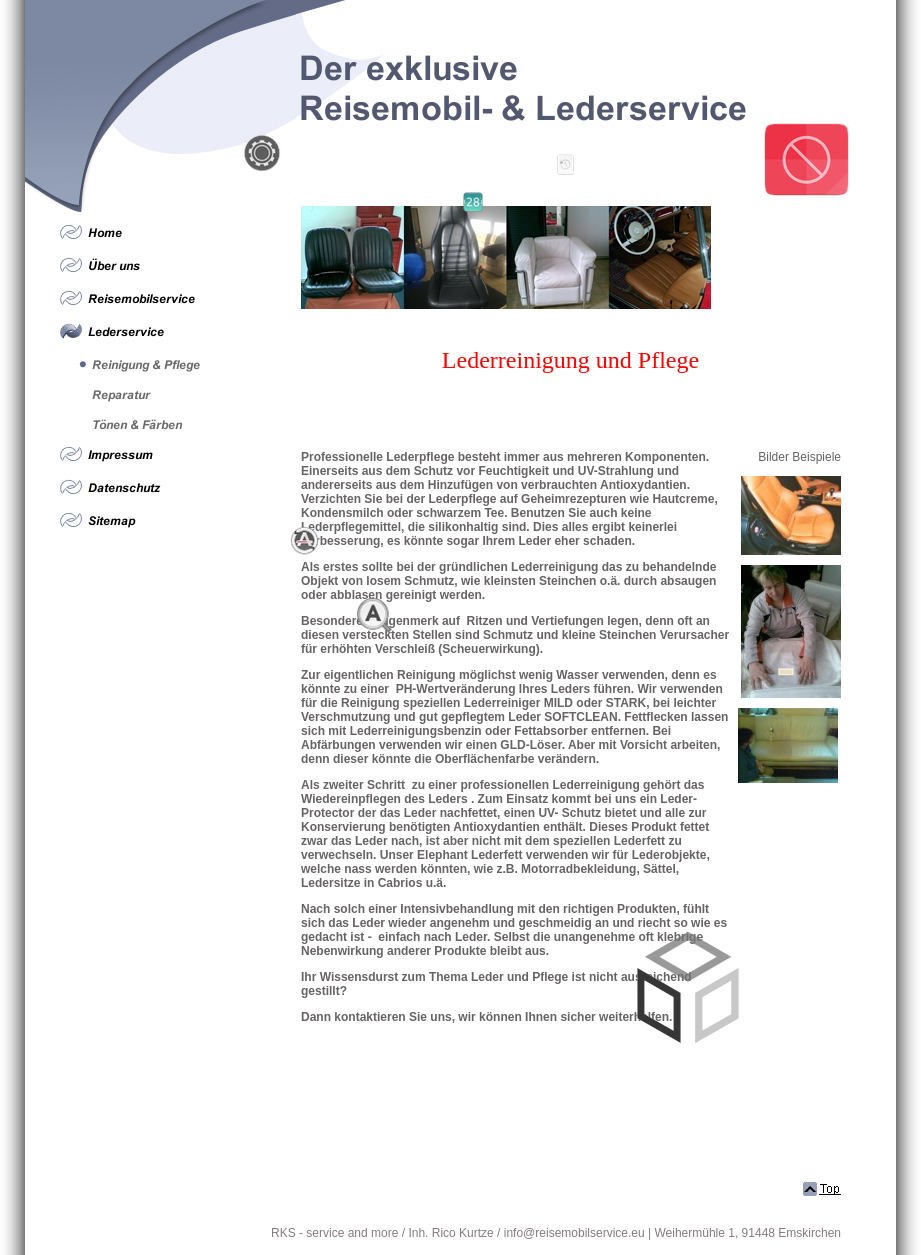 This screenshot has height=1255, width=921. I want to click on open the calendar app, so click(473, 202).